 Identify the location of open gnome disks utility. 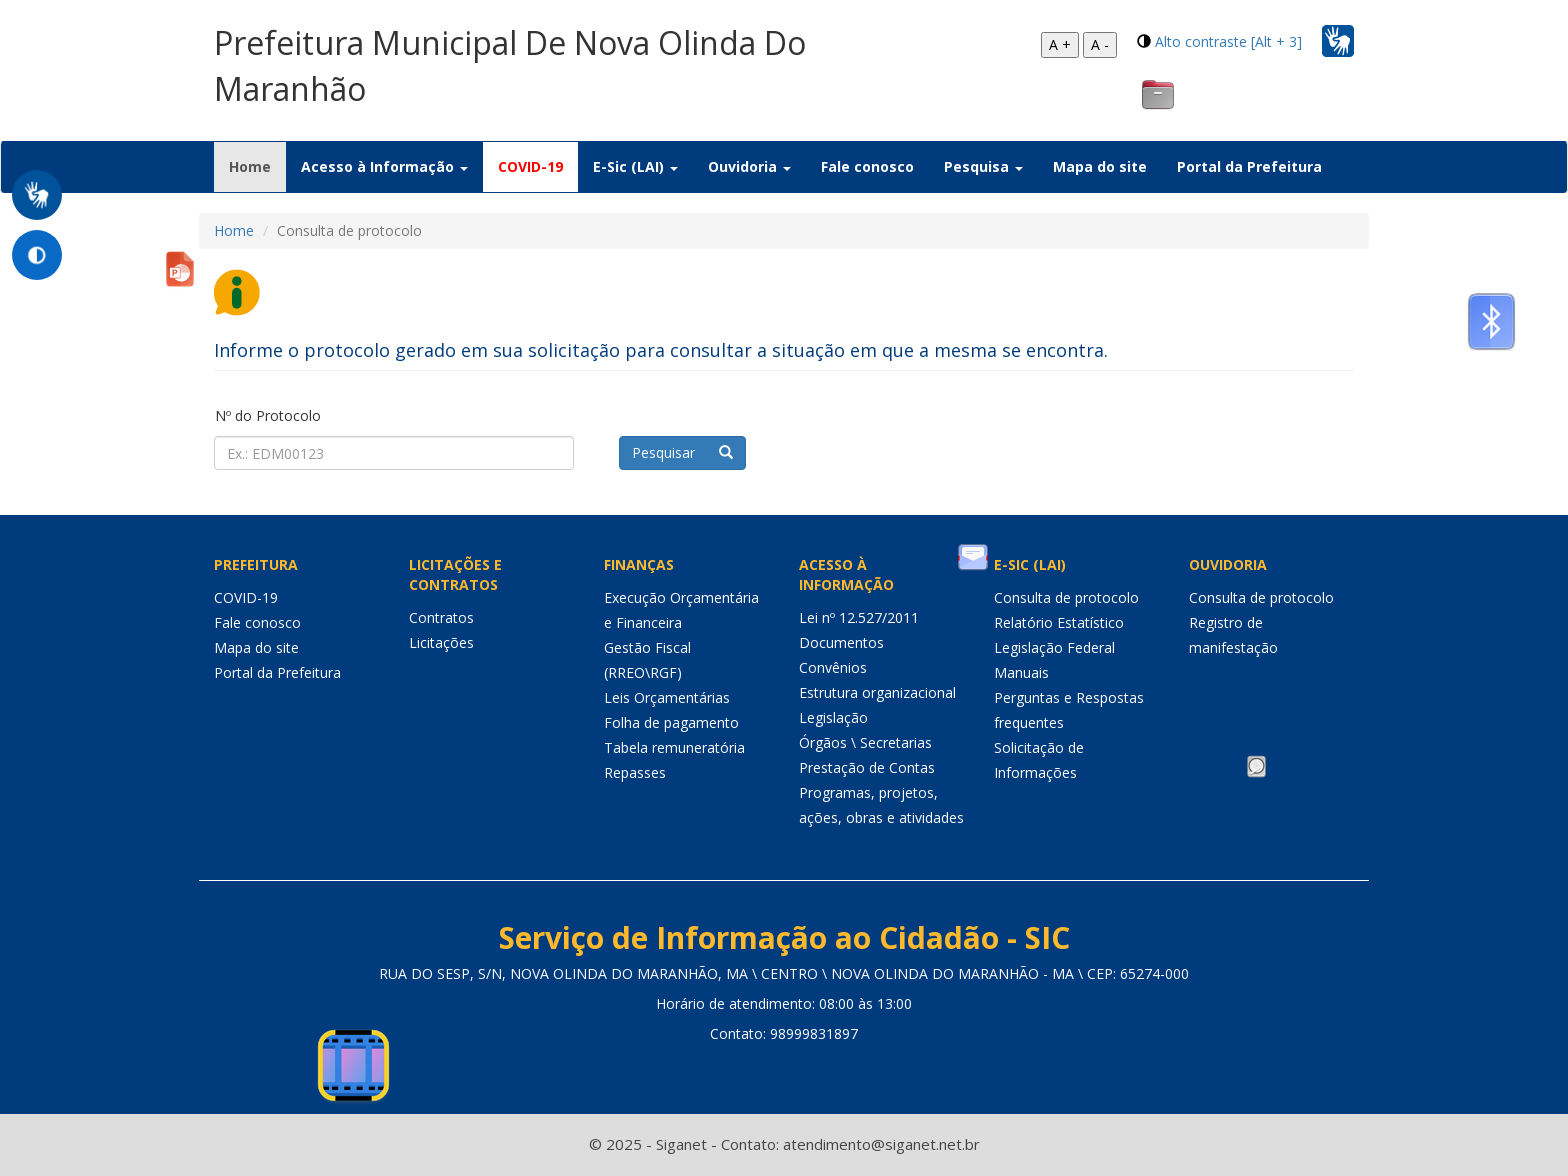
(1256, 766).